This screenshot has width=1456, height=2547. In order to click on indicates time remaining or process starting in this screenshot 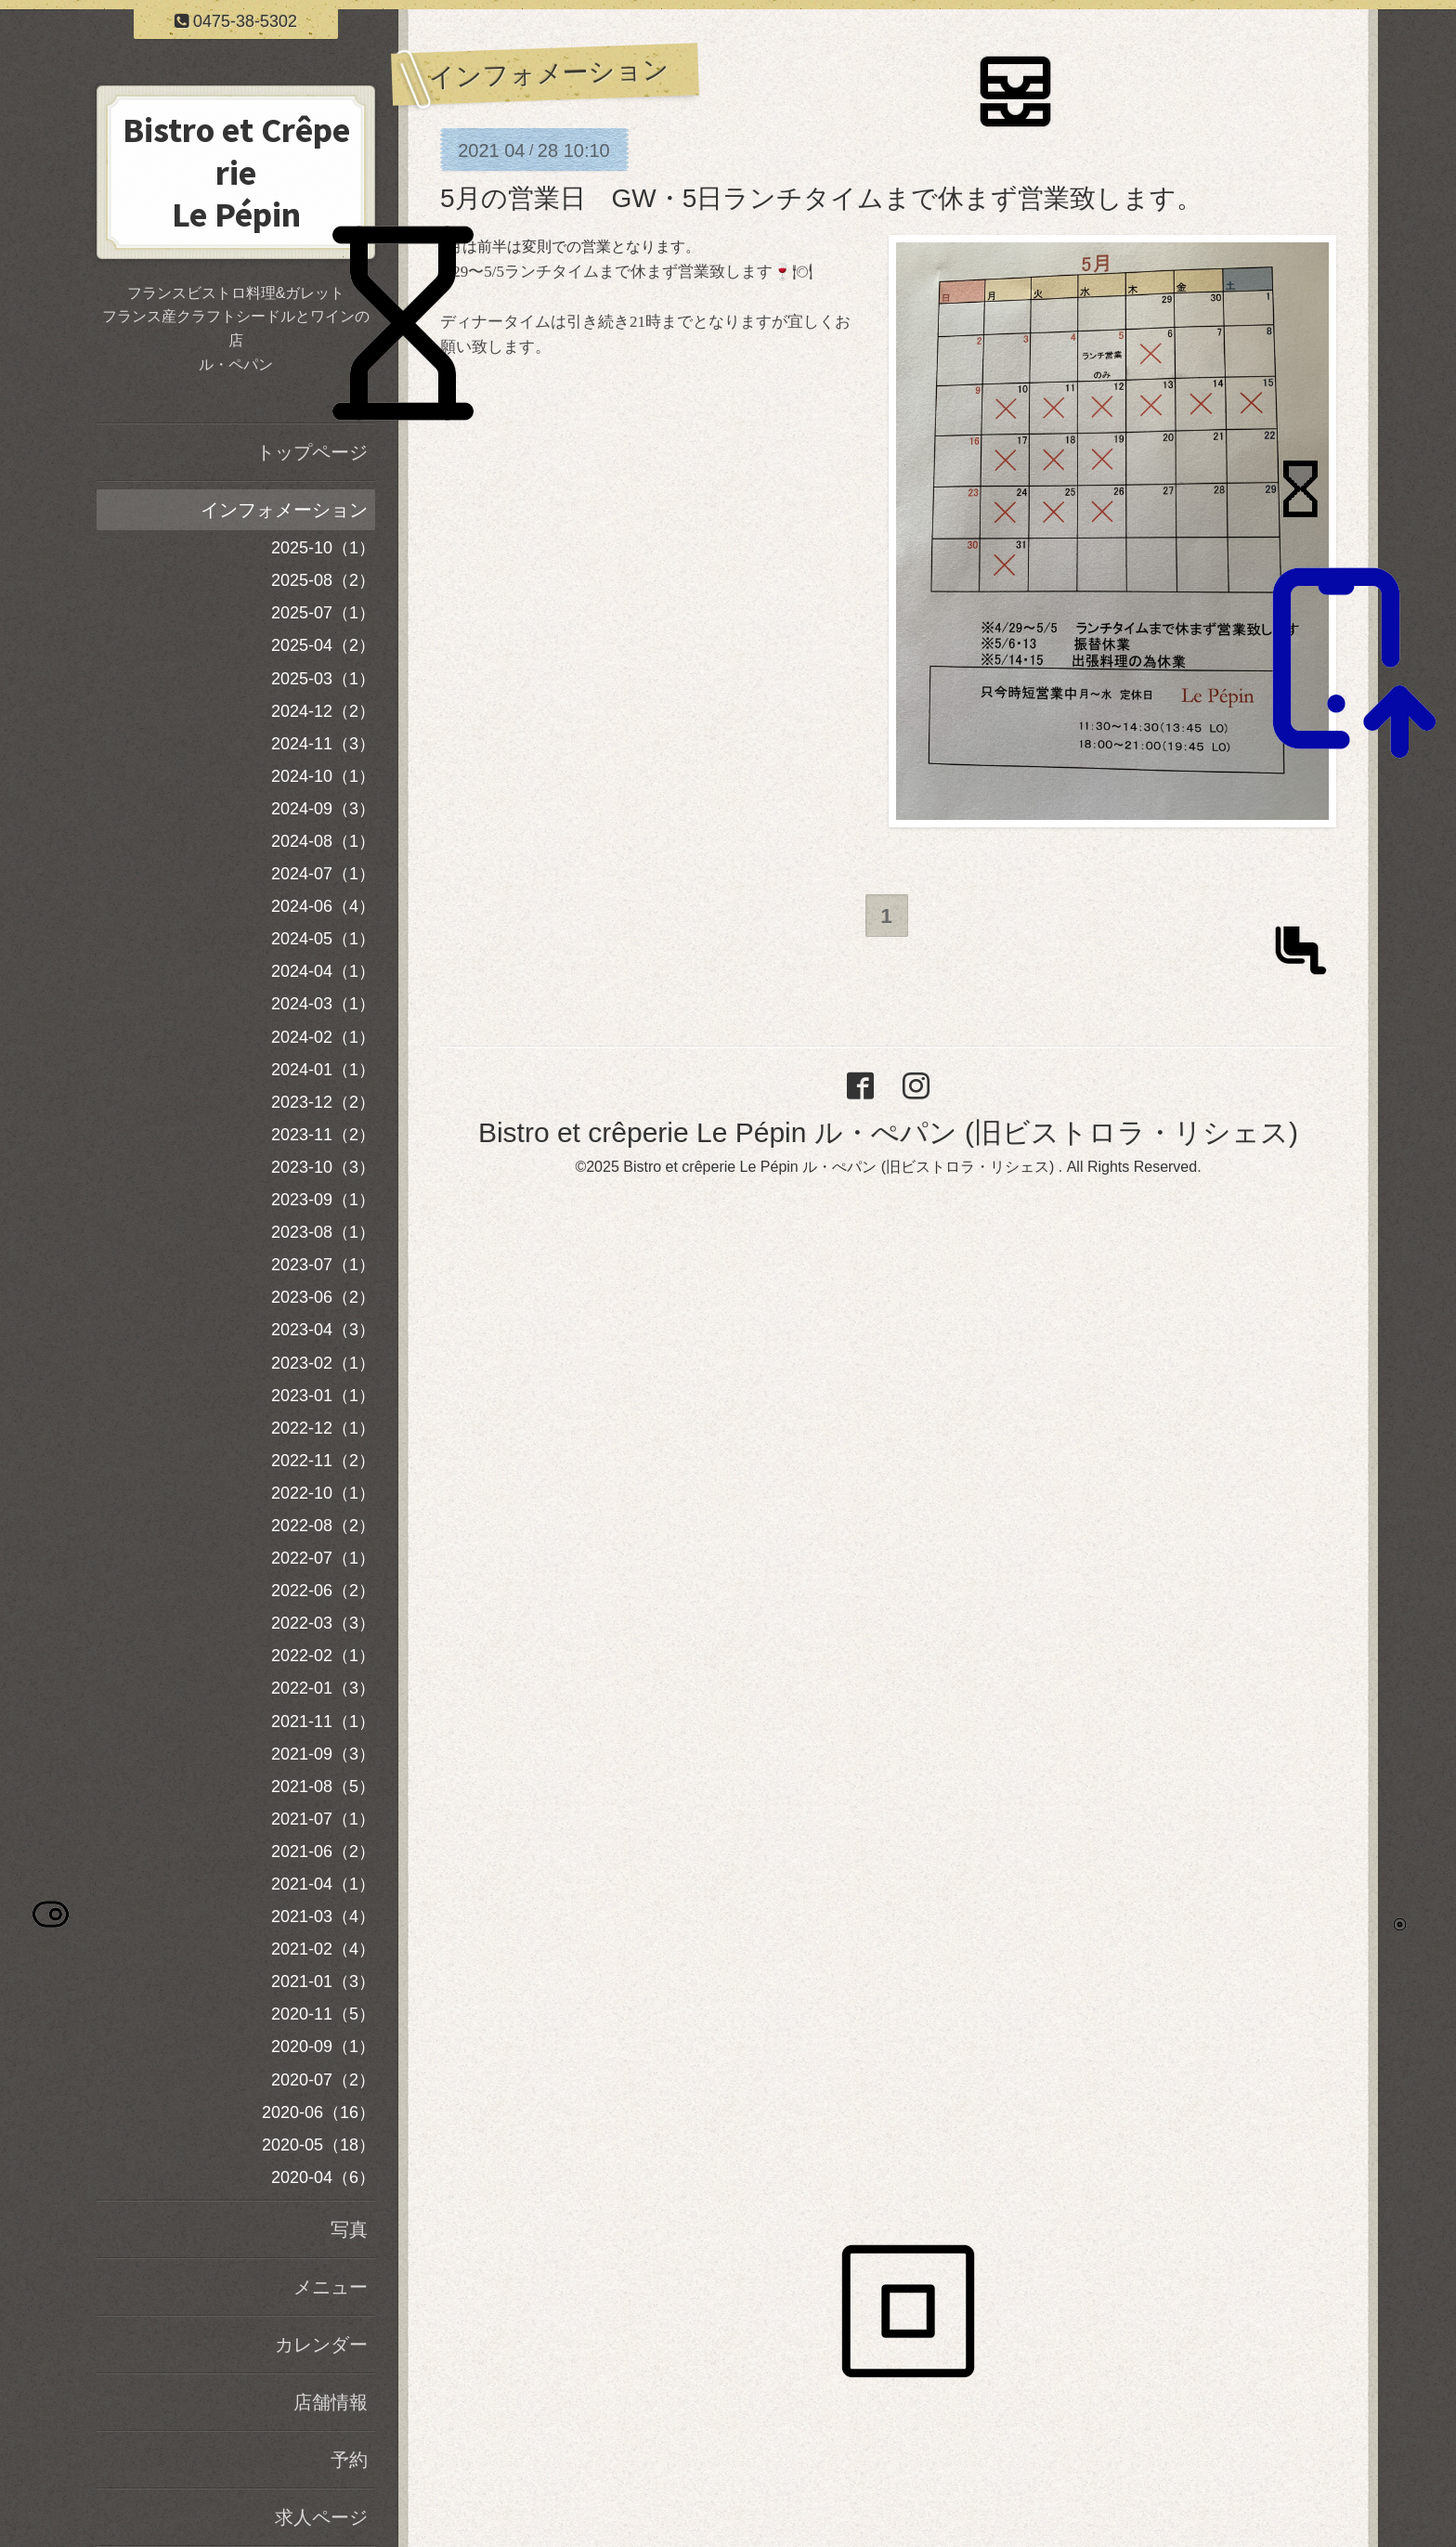, I will do `click(1300, 488)`.